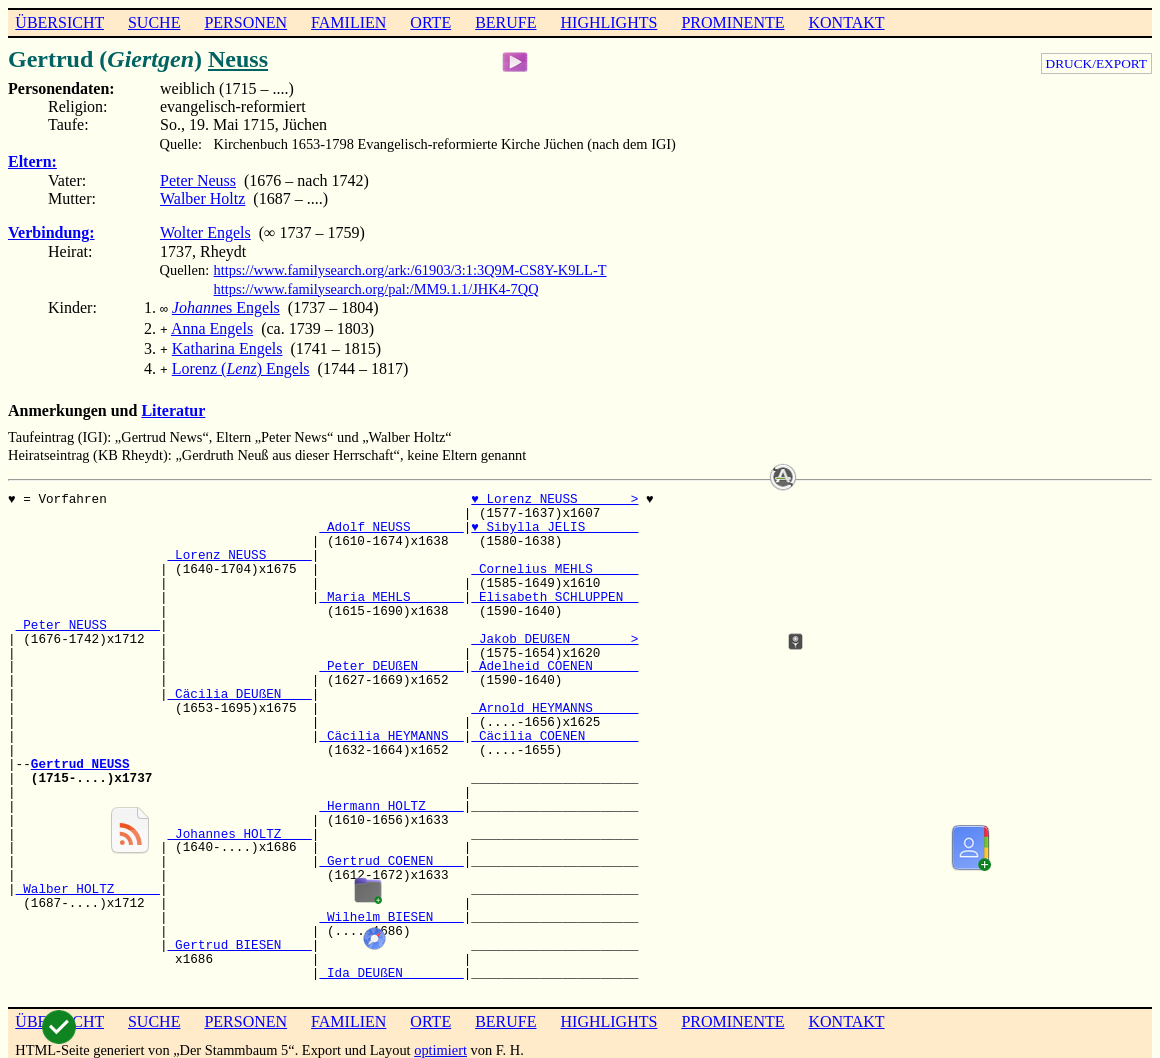  Describe the element at coordinates (130, 830) in the screenshot. I see `an RSS feed file or subscription document` at that location.